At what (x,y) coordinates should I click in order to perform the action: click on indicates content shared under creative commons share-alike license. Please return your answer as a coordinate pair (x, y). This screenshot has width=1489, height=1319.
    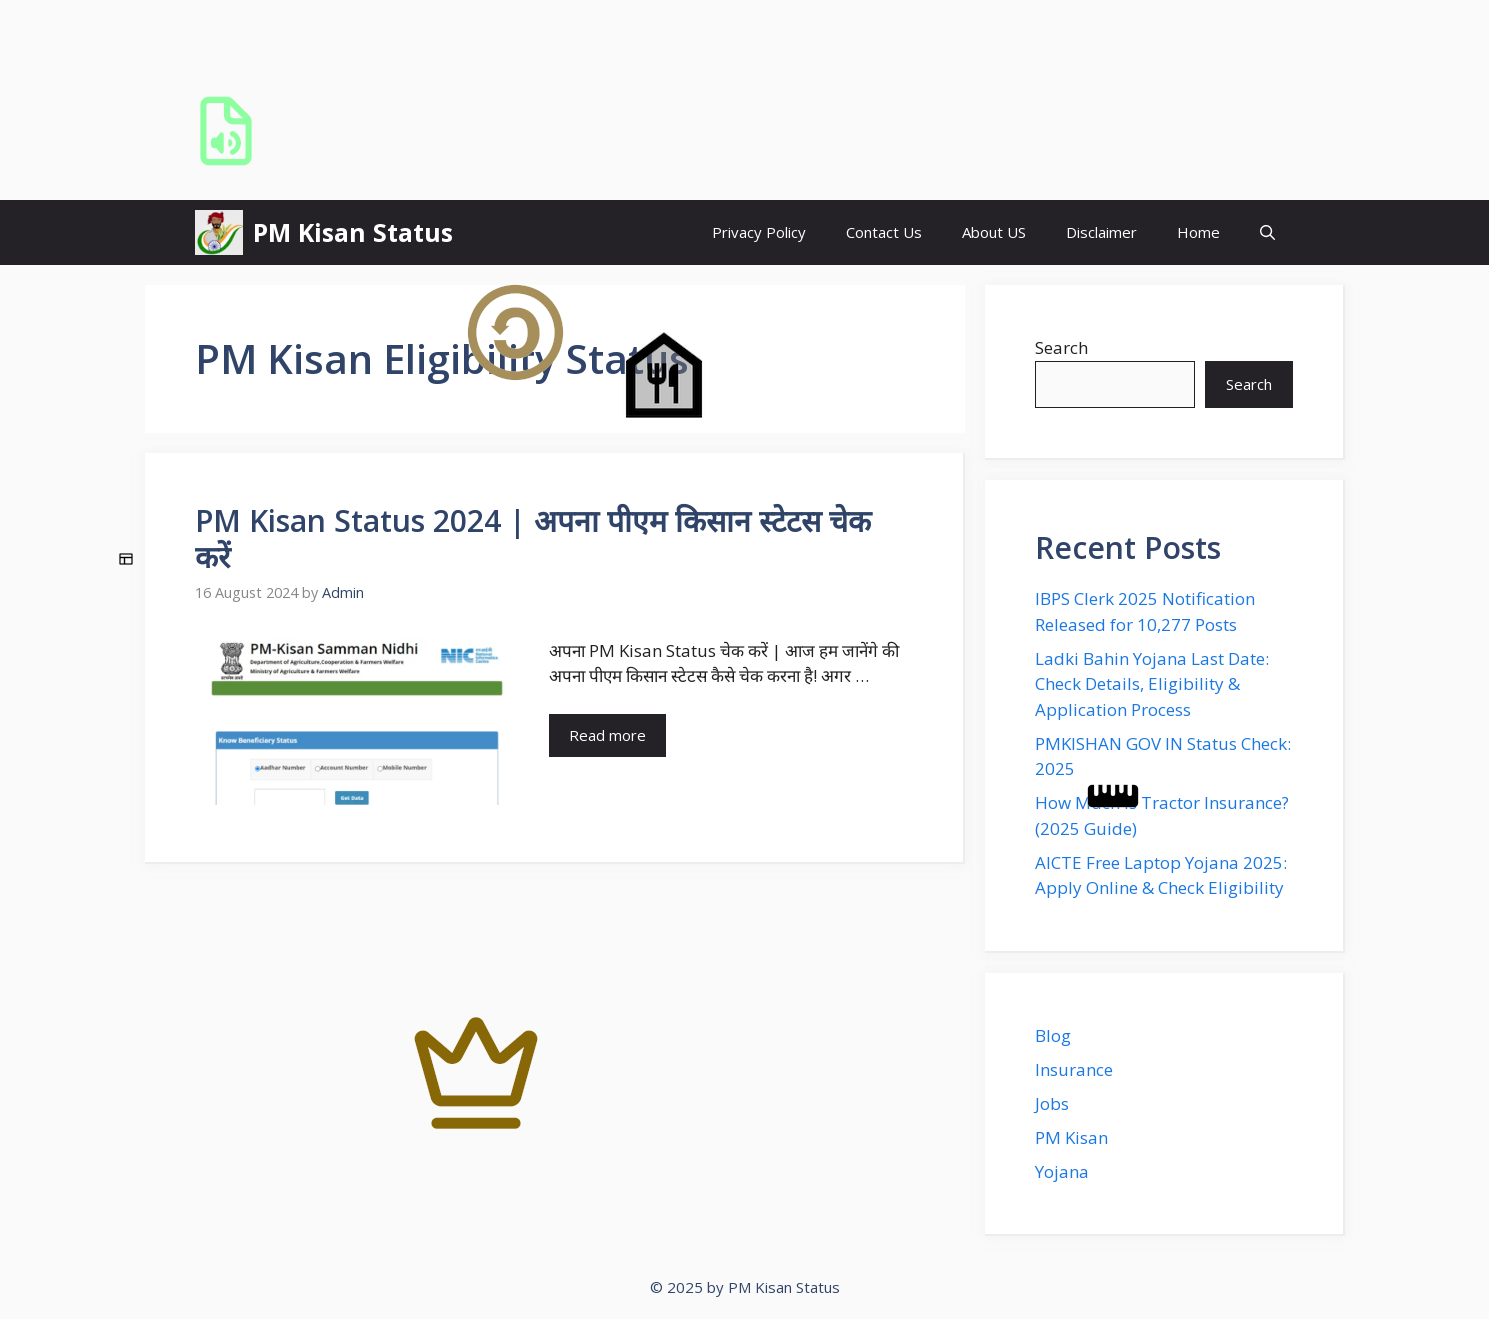
    Looking at the image, I should click on (515, 332).